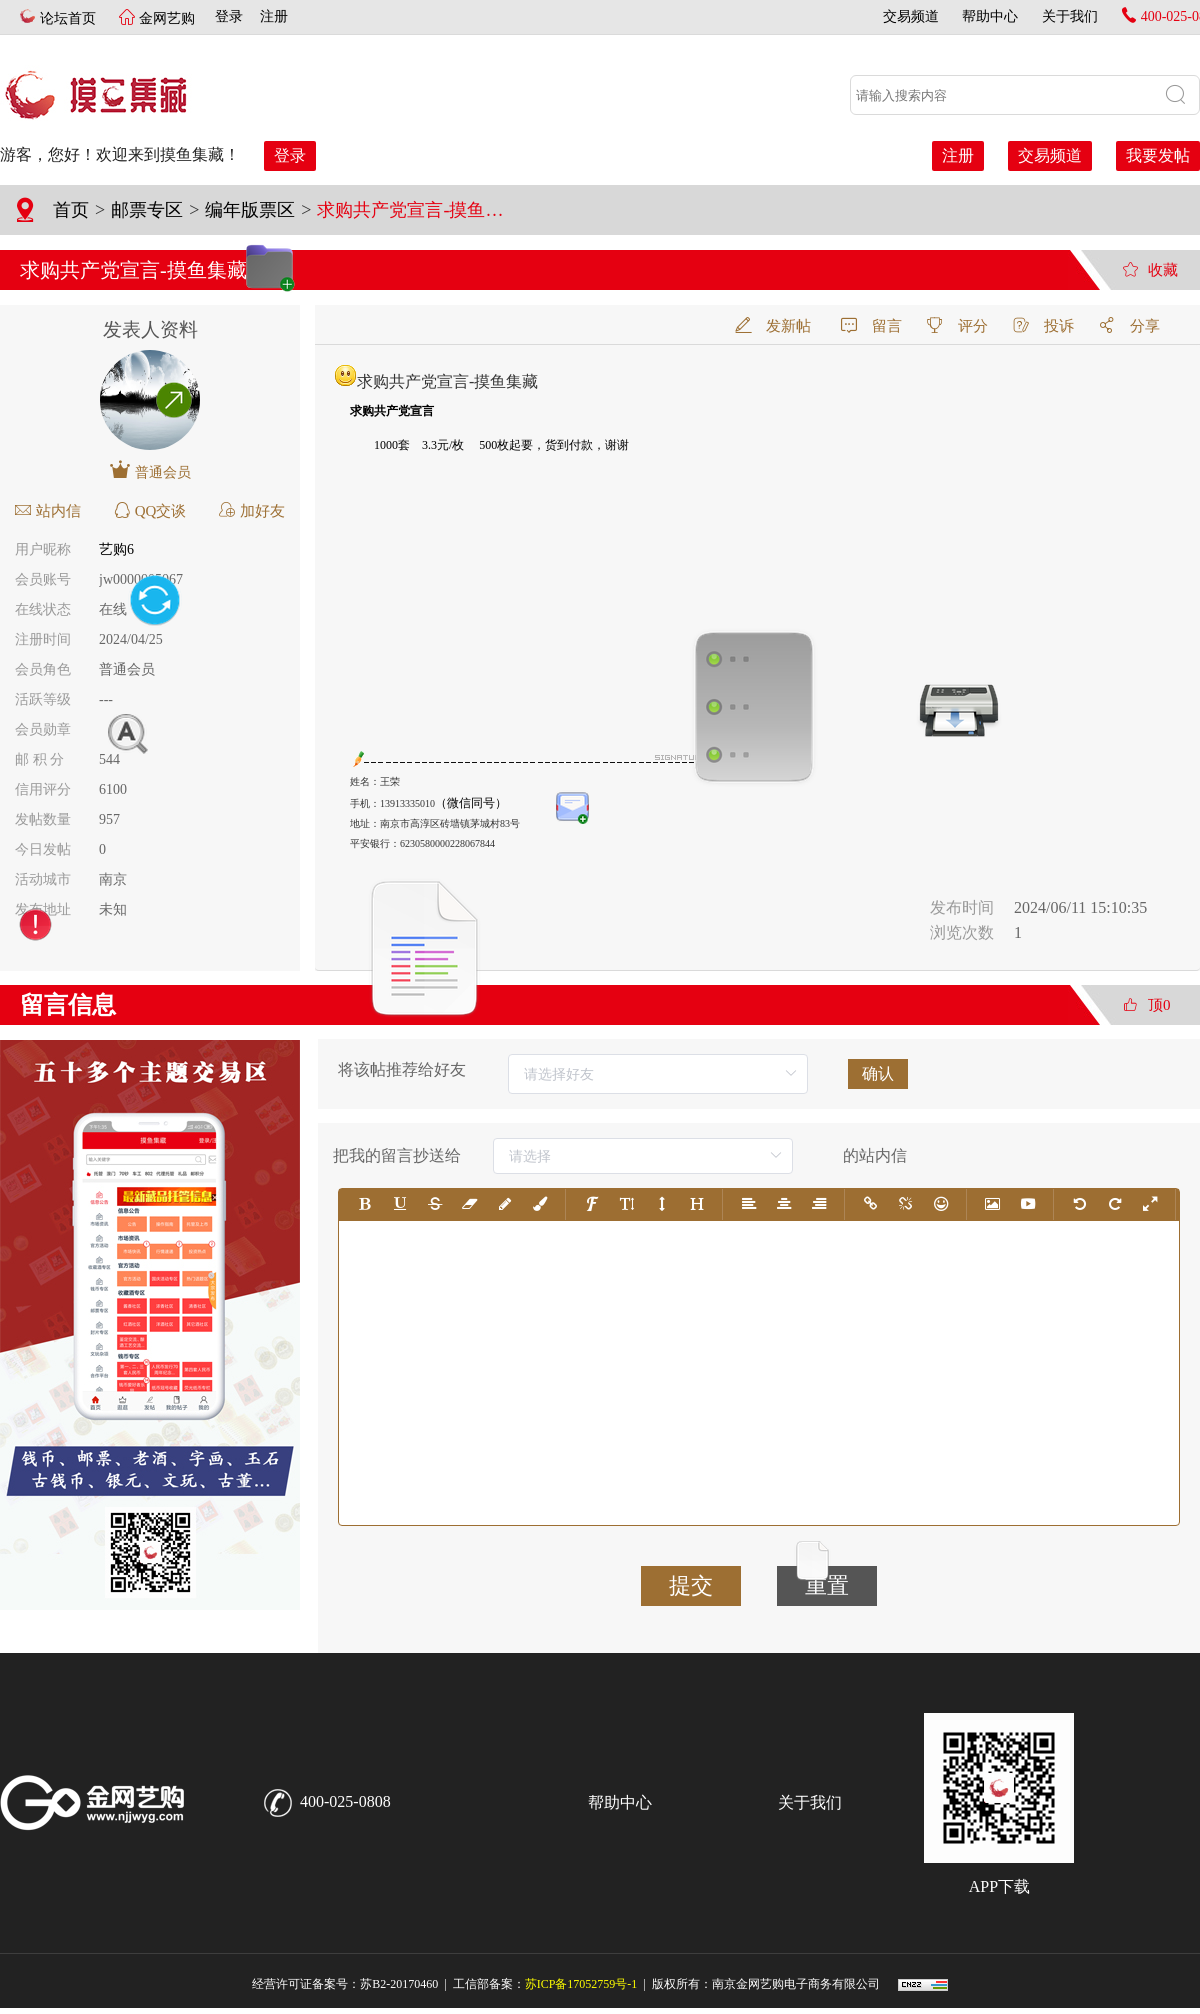 This screenshot has height=2014, width=1200. Describe the element at coordinates (128, 734) in the screenshot. I see `search for files or documents` at that location.